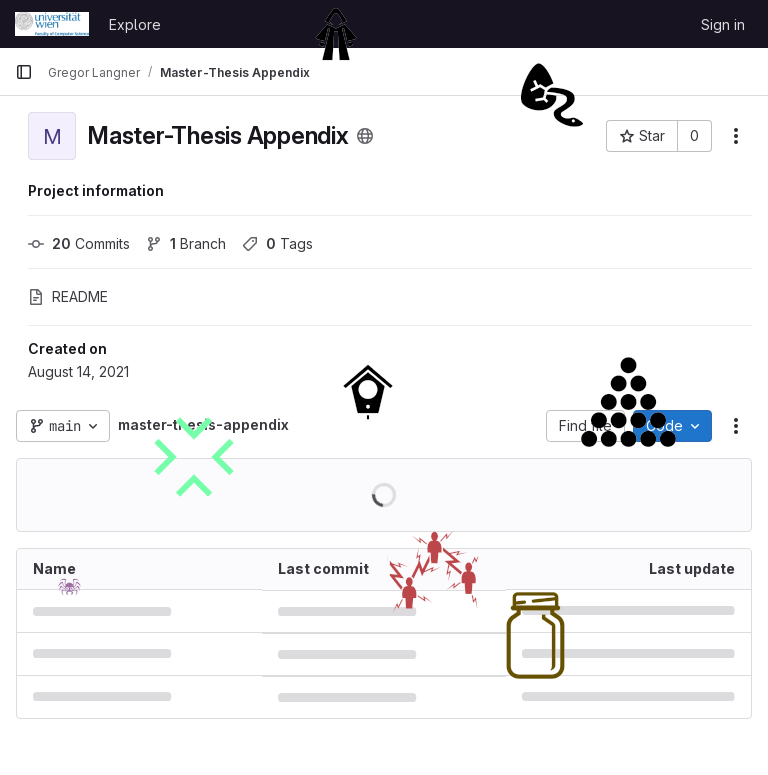  Describe the element at coordinates (535, 635) in the screenshot. I see `access preserved items or storage` at that location.